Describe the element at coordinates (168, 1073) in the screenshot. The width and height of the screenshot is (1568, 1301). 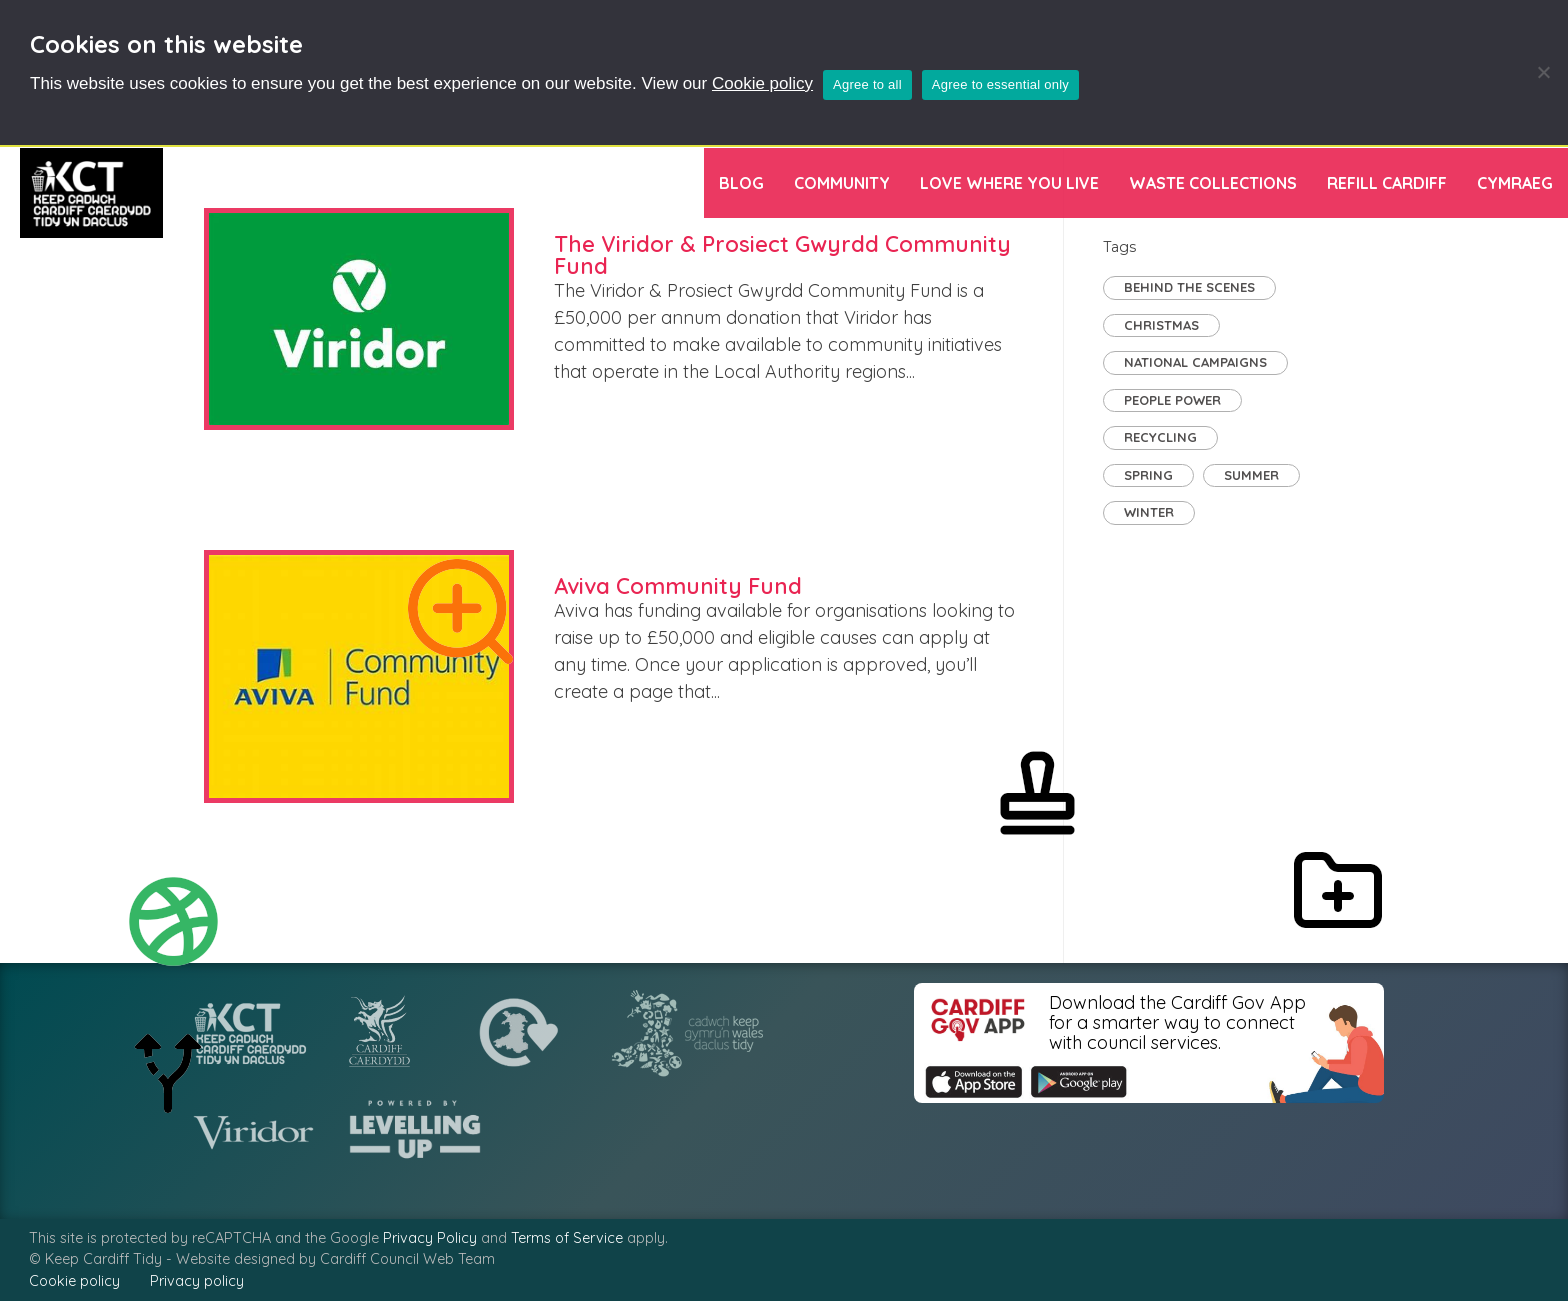
I see `view alternative routes` at that location.